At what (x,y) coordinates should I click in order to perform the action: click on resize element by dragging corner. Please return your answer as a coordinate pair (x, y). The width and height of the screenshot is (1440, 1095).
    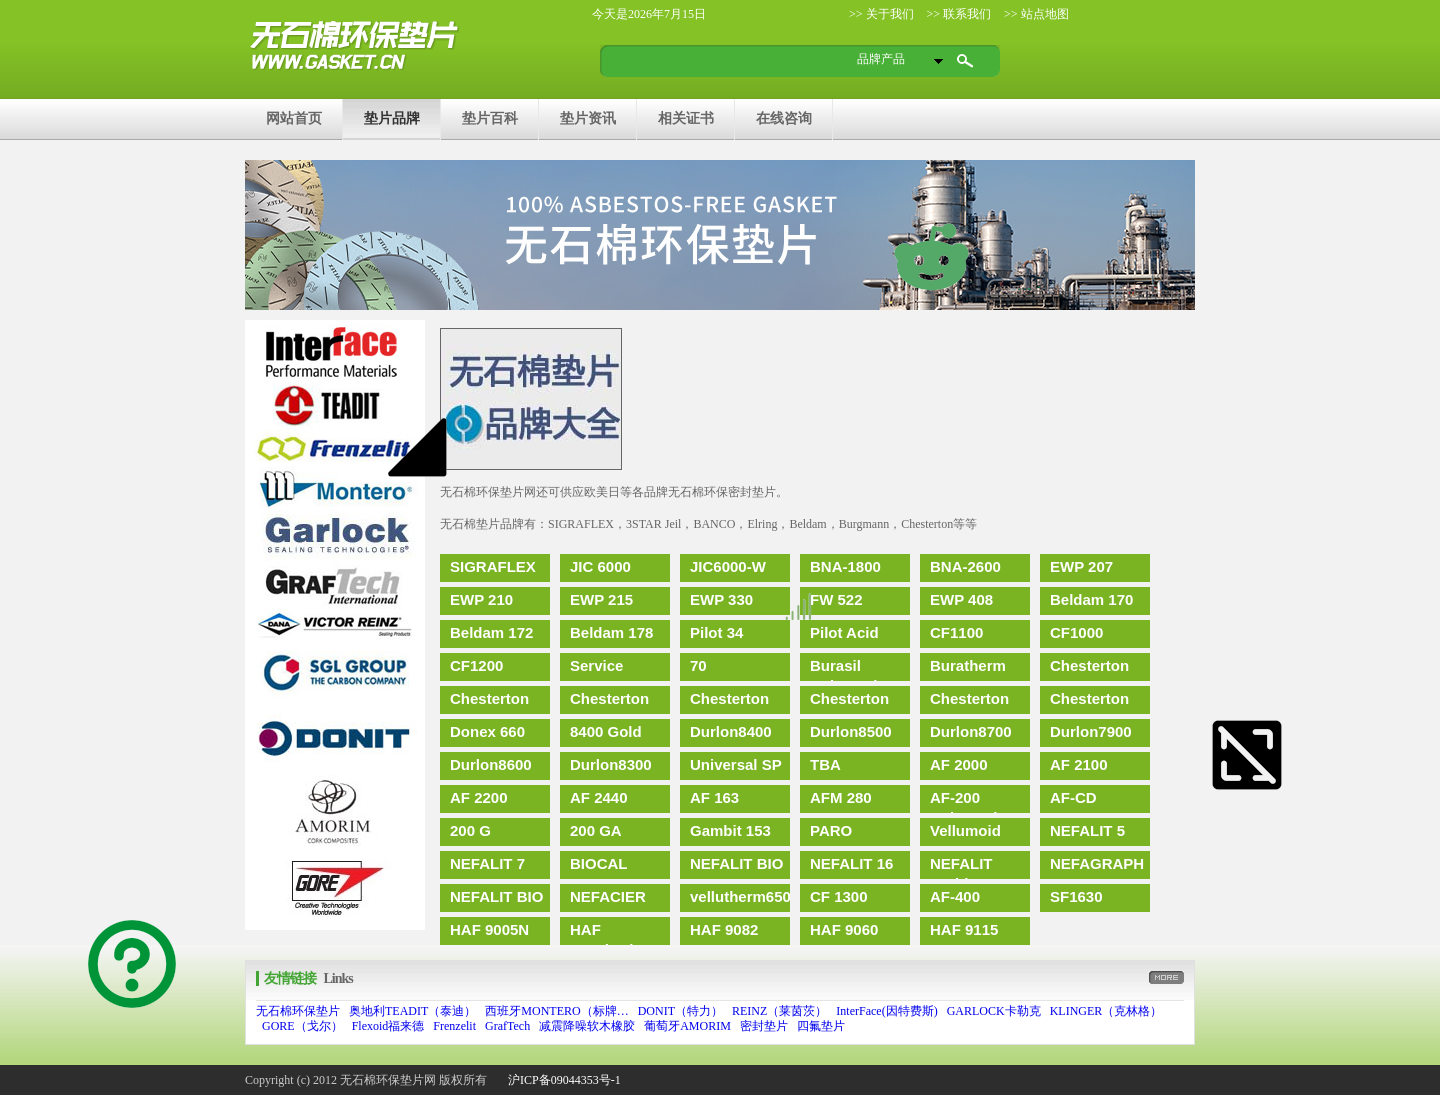
    Looking at the image, I should click on (421, 451).